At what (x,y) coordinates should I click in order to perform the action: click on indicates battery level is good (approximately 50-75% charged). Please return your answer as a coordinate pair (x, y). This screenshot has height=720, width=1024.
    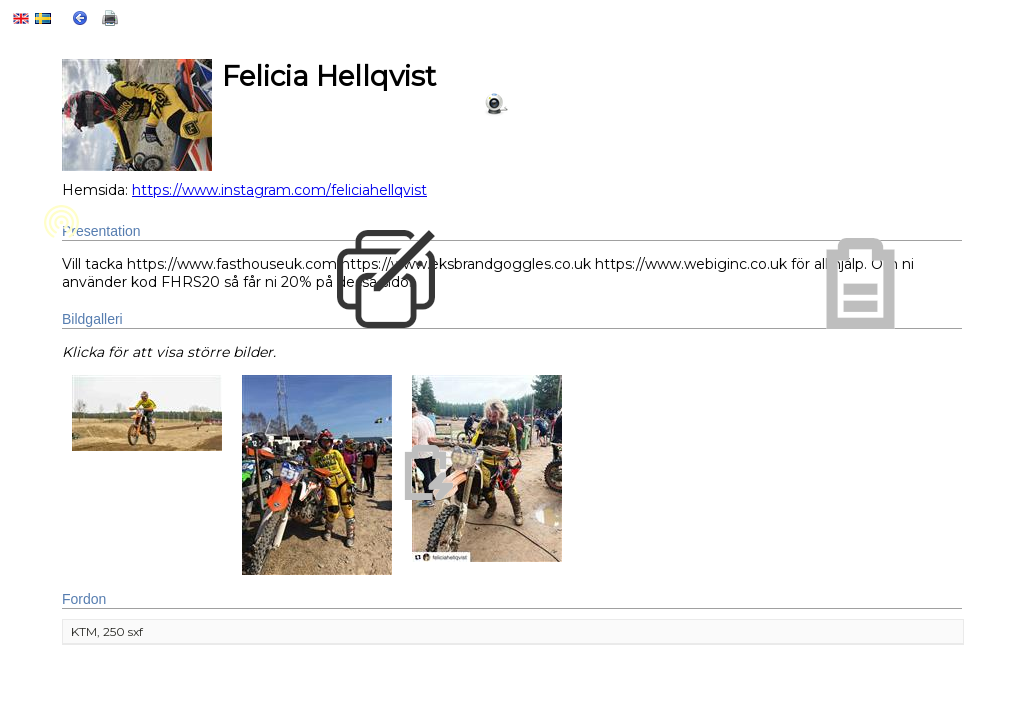
    Looking at the image, I should click on (860, 283).